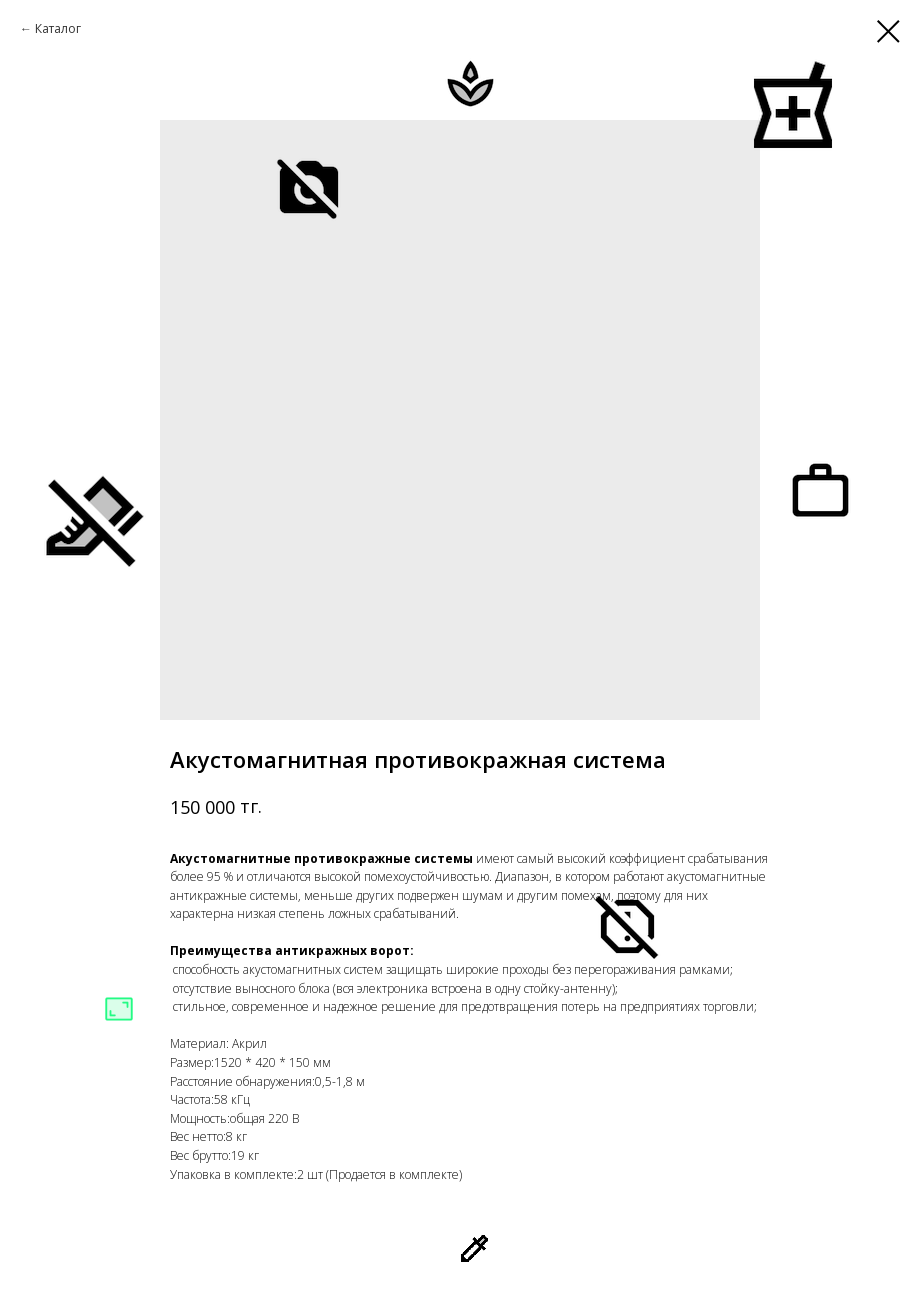 This screenshot has width=920, height=1304. Describe the element at coordinates (793, 109) in the screenshot. I see `find nearby pharmacies` at that location.